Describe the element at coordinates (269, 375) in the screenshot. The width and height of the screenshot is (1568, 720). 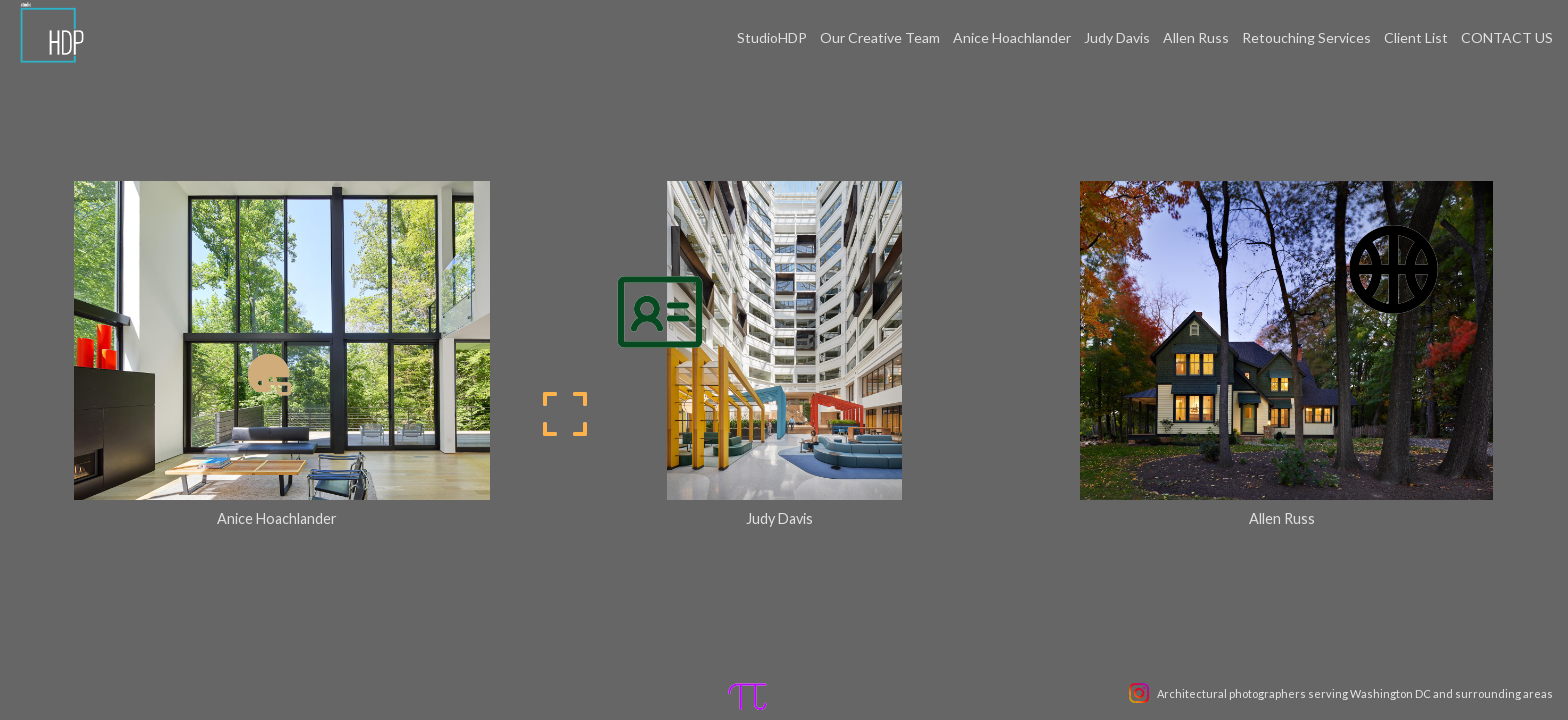
I see `access football or sports content` at that location.